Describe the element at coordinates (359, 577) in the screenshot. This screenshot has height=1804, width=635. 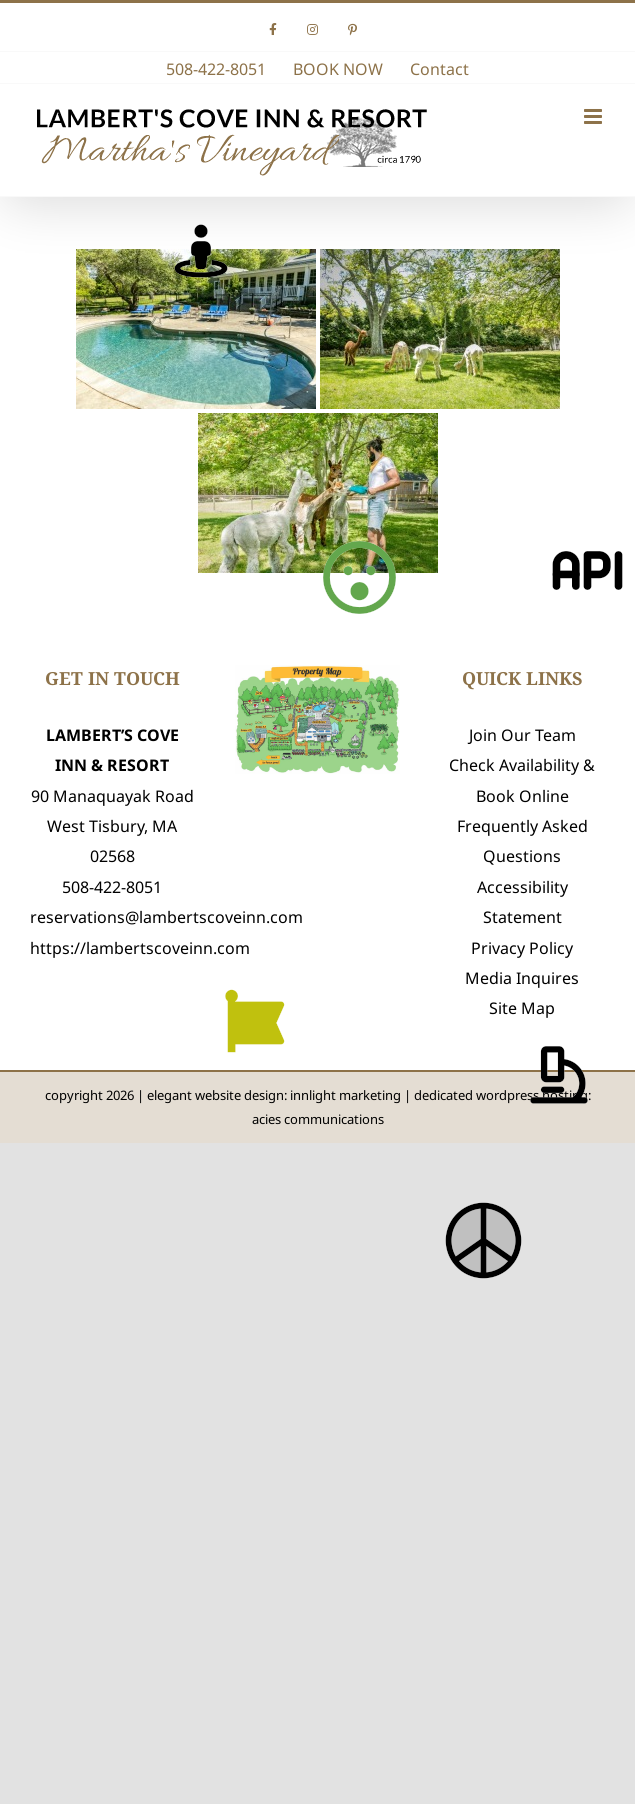
I see `indicates a surprise or unexpected event notification` at that location.